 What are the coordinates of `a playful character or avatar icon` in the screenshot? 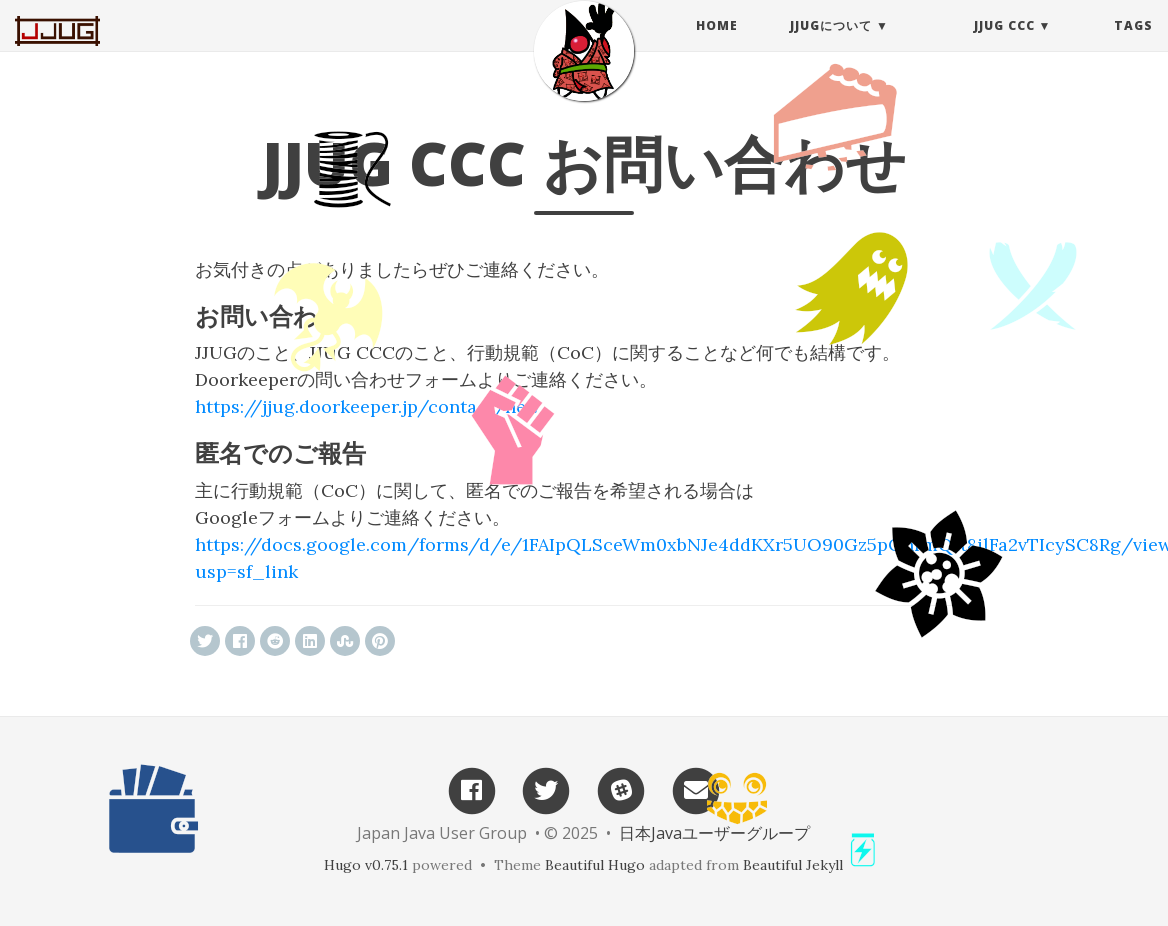 It's located at (737, 799).